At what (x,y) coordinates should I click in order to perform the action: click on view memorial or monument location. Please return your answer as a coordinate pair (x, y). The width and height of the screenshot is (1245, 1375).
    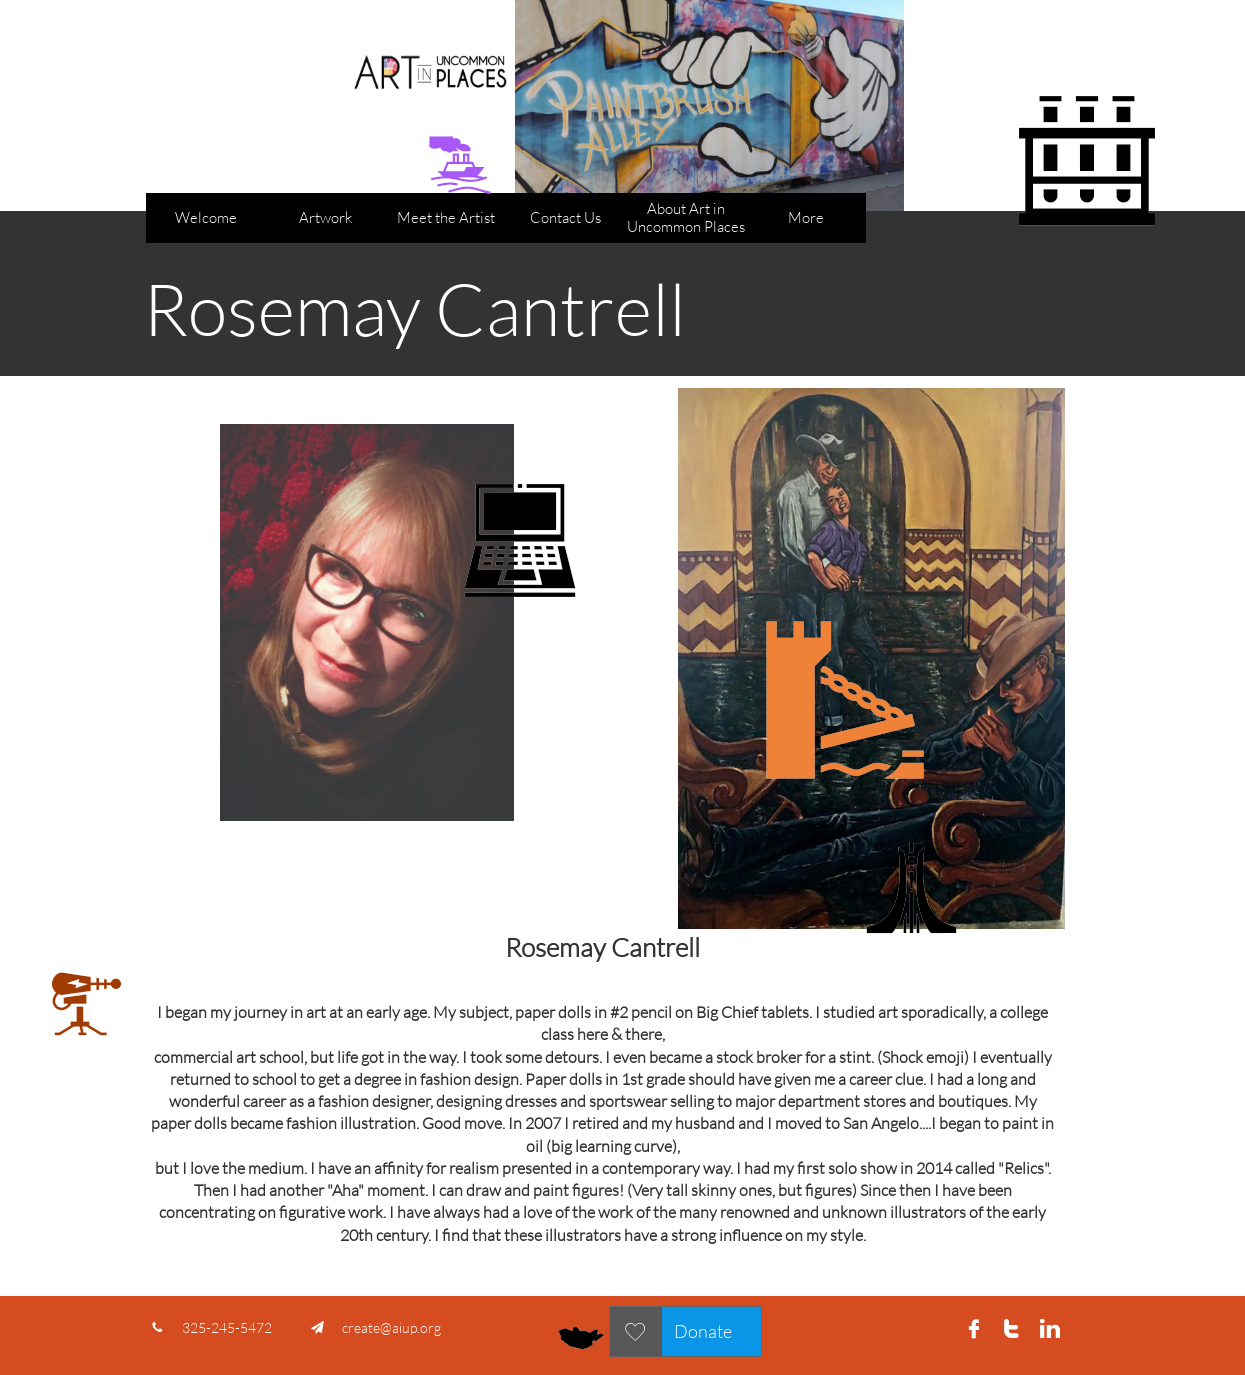
    Looking at the image, I should click on (911, 887).